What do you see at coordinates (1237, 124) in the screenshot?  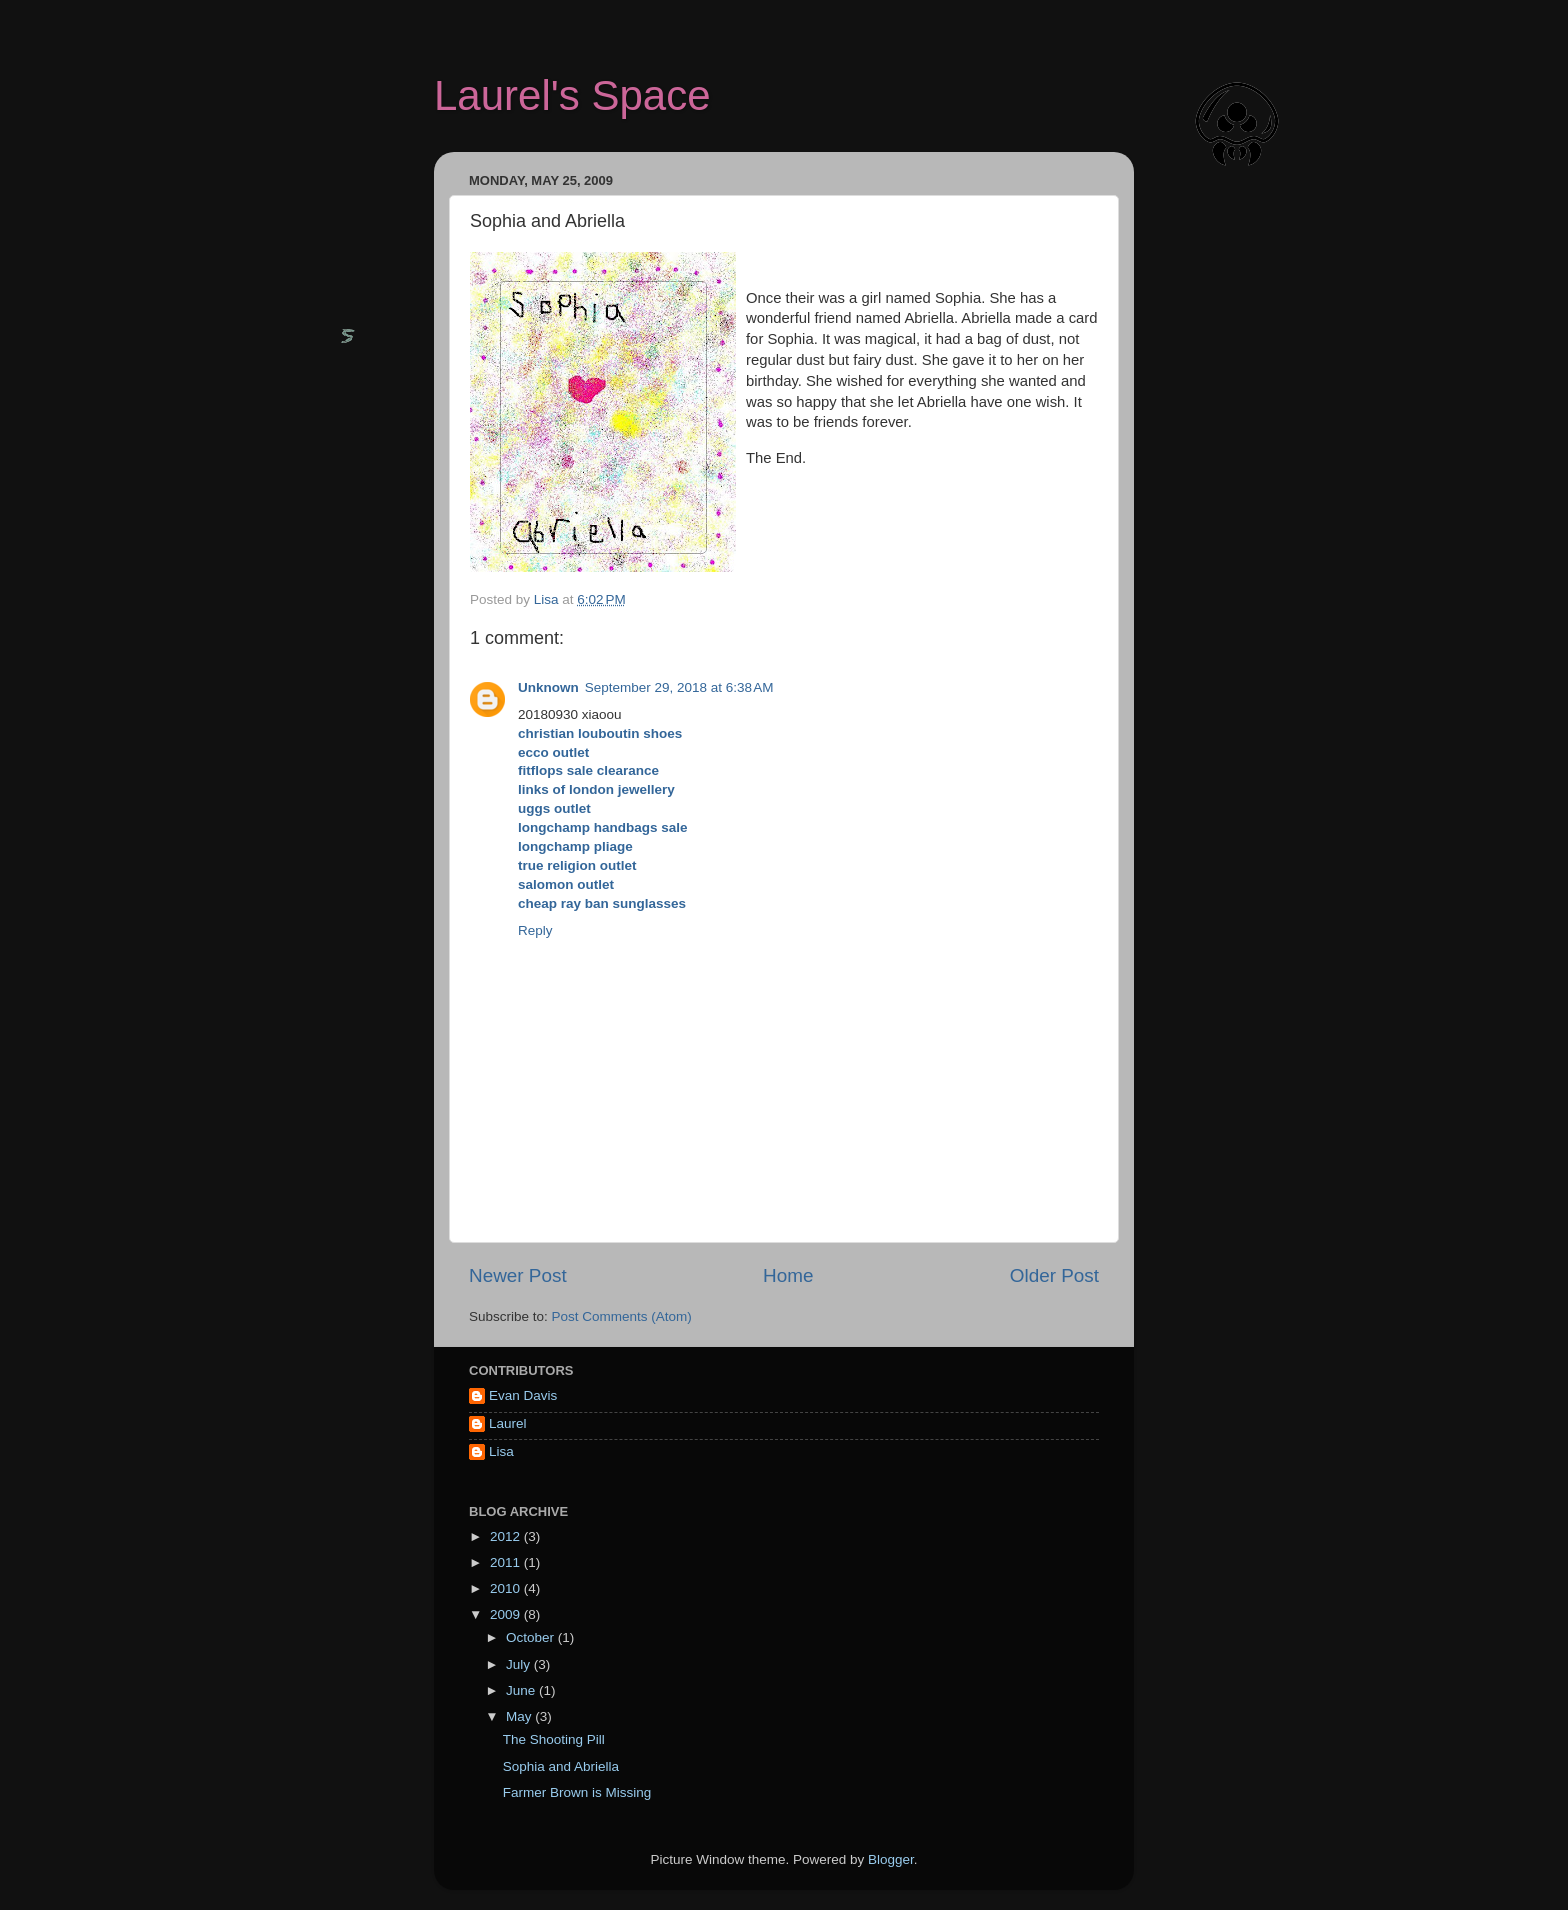 I see `metroid creature icon from the nintendo game series` at bounding box center [1237, 124].